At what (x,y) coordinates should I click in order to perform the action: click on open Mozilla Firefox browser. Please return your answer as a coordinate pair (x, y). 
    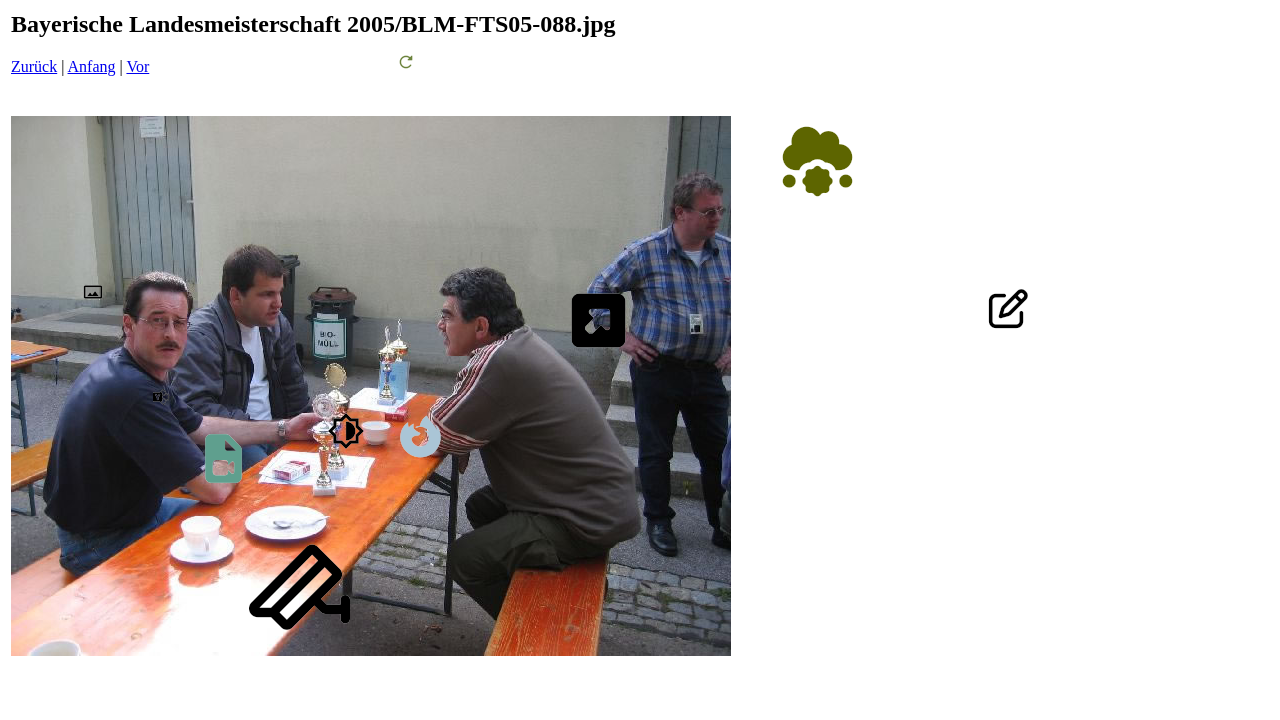
    Looking at the image, I should click on (420, 436).